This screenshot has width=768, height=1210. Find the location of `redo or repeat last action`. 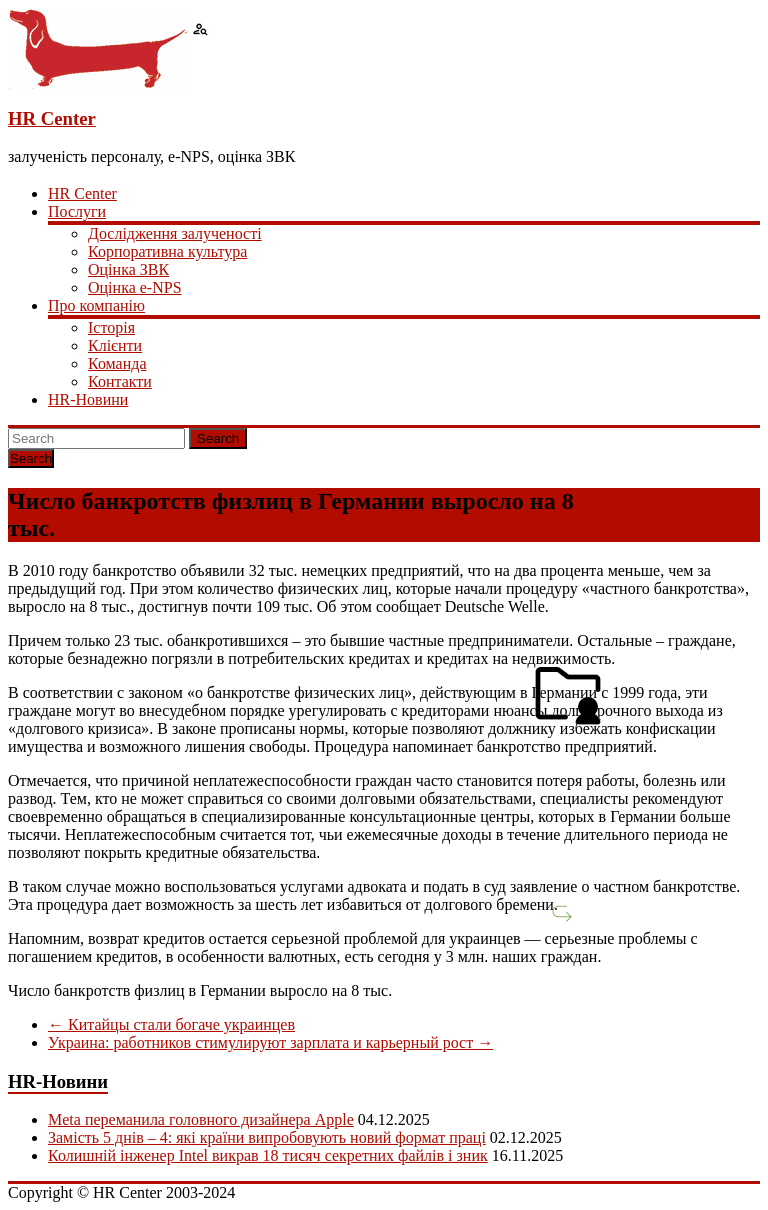

redo or repeat last action is located at coordinates (562, 913).